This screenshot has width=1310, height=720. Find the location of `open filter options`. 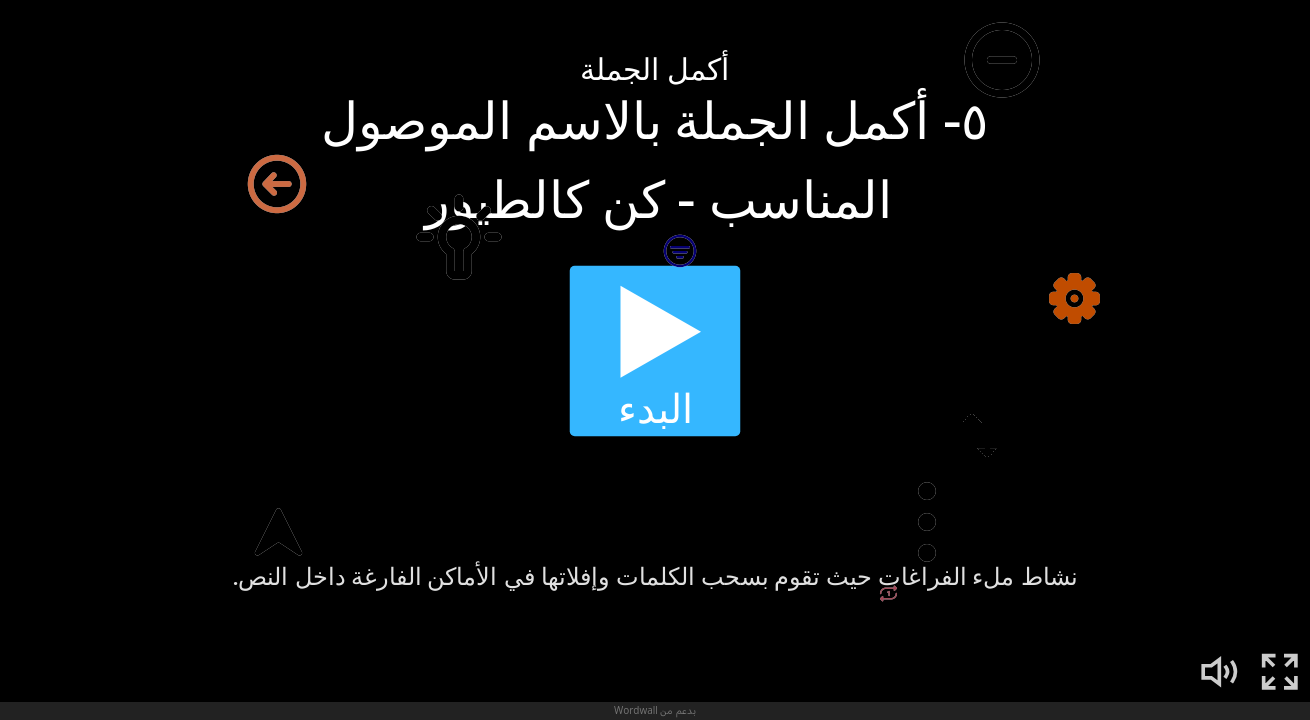

open filter options is located at coordinates (680, 251).